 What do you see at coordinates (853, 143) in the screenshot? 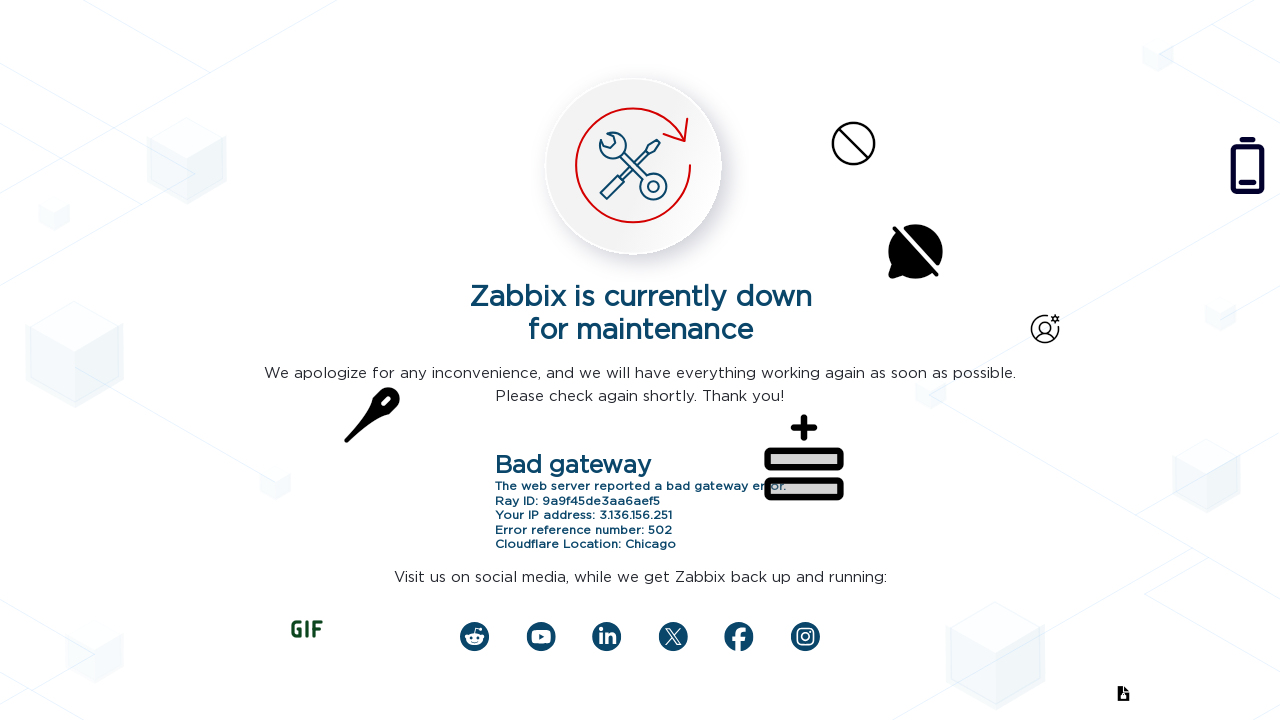
I see `indicates a blocked or prohibited action` at bounding box center [853, 143].